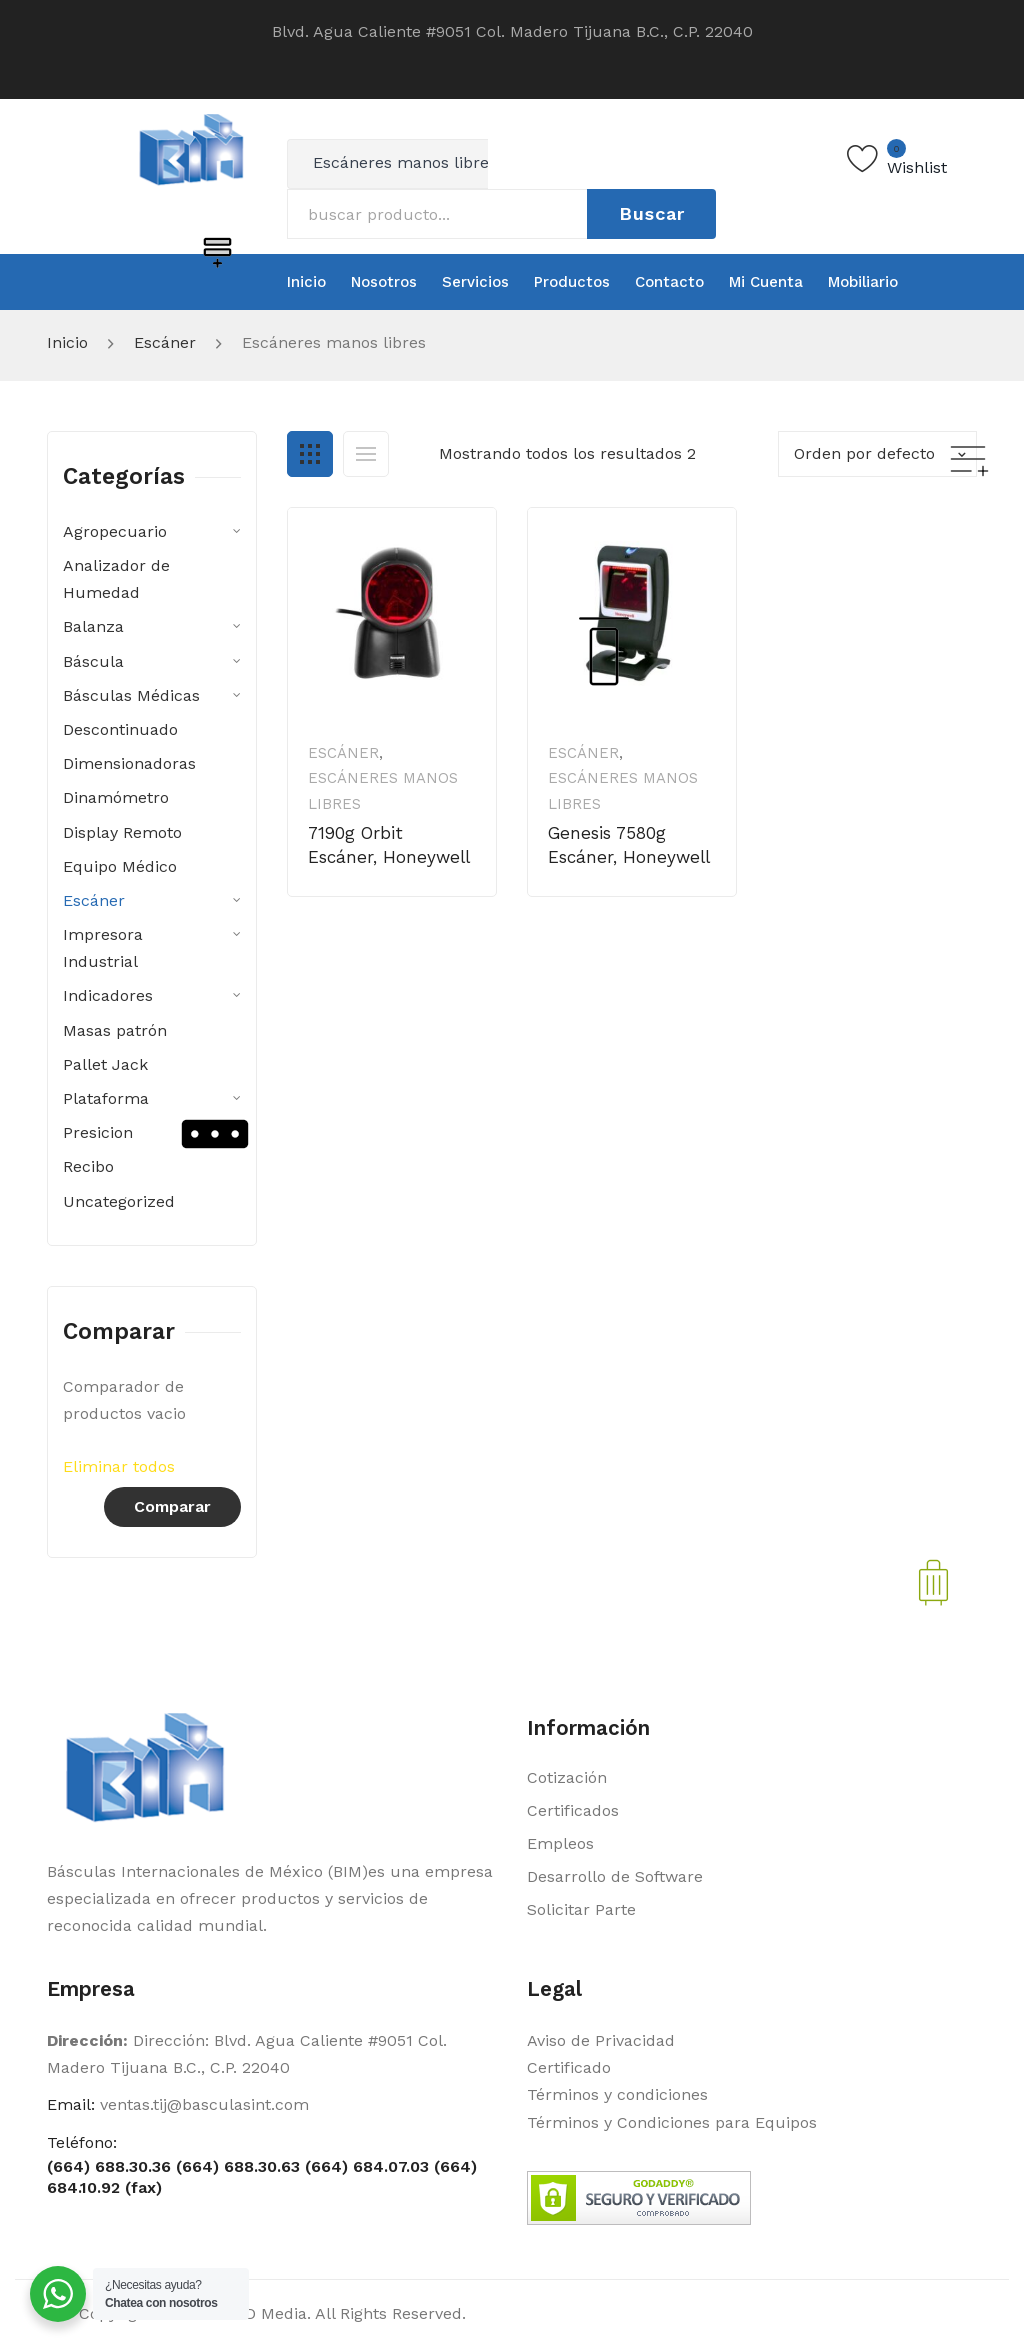 The height and width of the screenshot is (2352, 1024). Describe the element at coordinates (217, 250) in the screenshot. I see `add a new row below` at that location.